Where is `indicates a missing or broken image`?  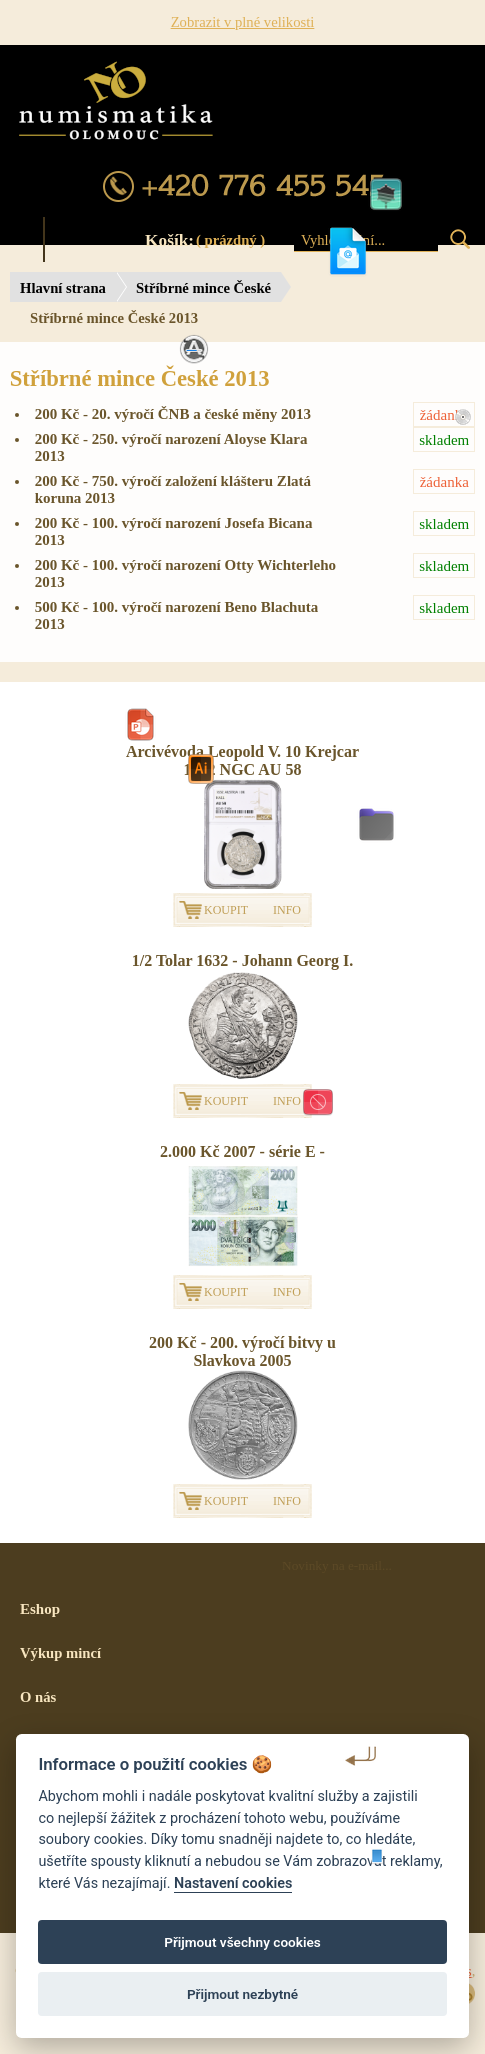 indicates a missing or broken image is located at coordinates (318, 1101).